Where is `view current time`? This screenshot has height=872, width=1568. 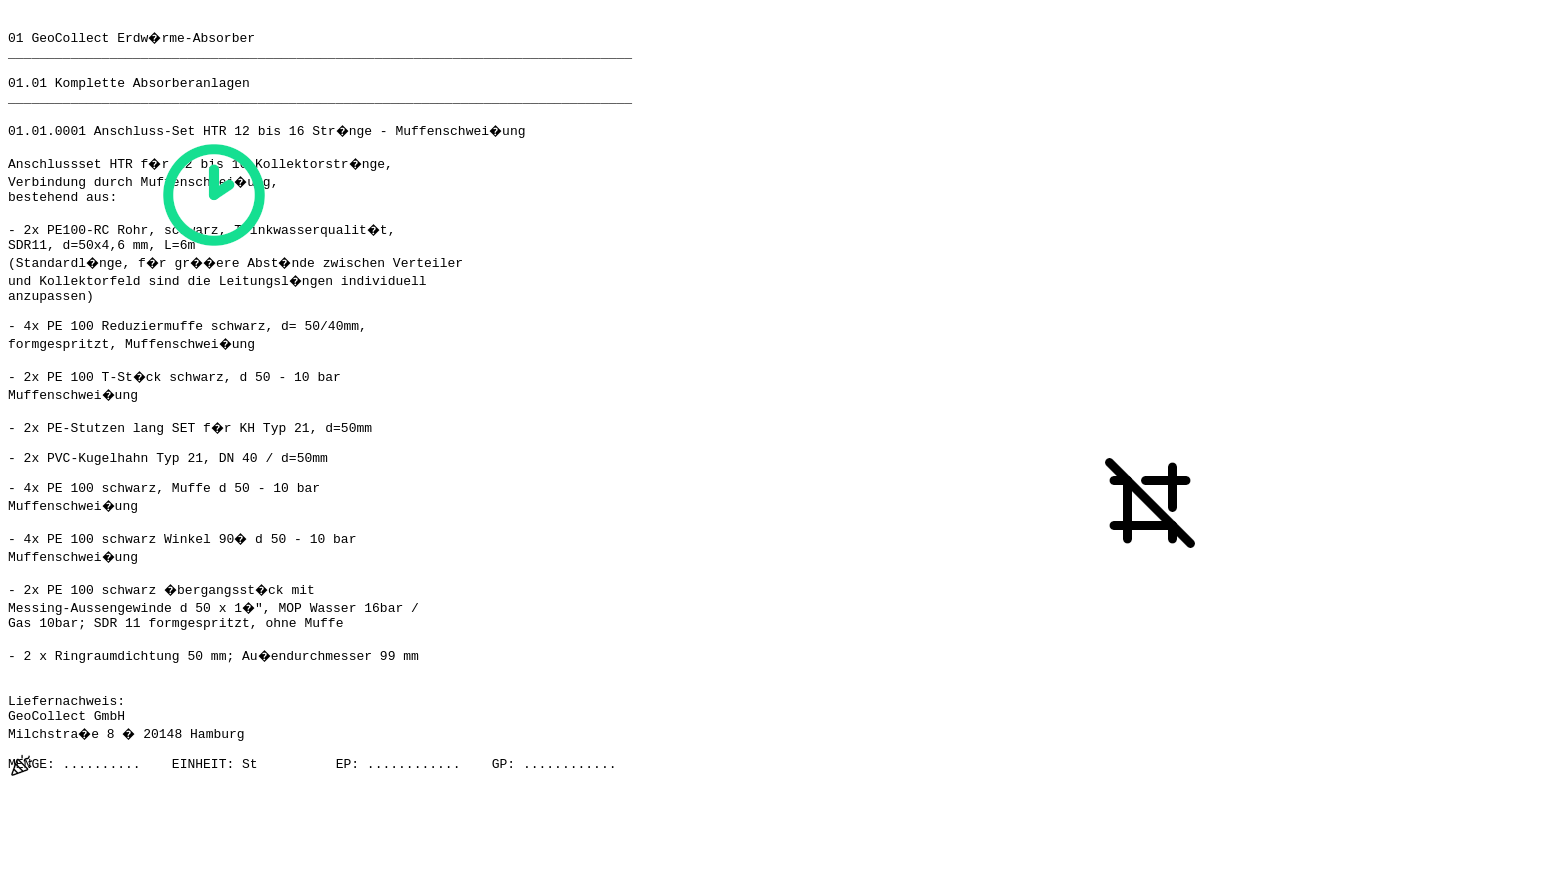 view current time is located at coordinates (214, 195).